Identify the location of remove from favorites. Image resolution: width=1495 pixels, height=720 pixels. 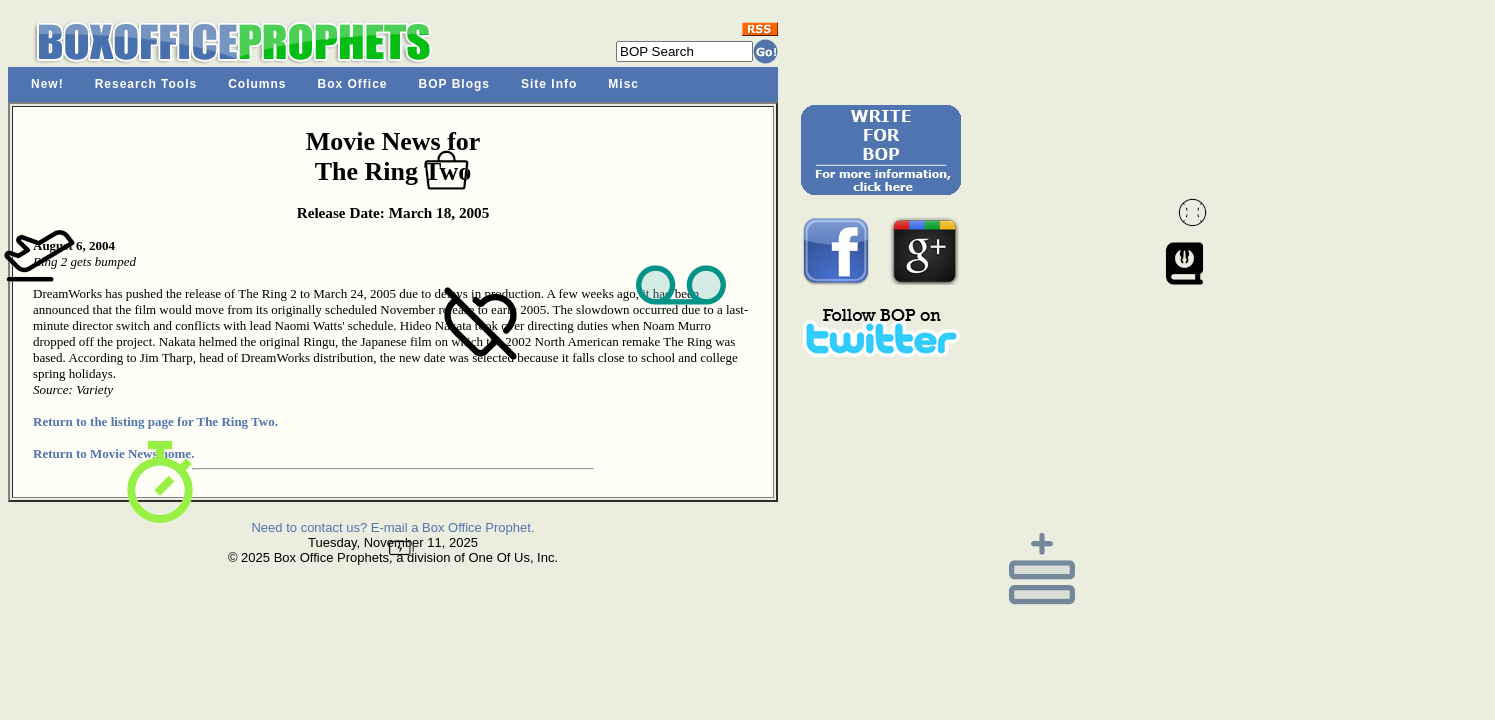
(480, 323).